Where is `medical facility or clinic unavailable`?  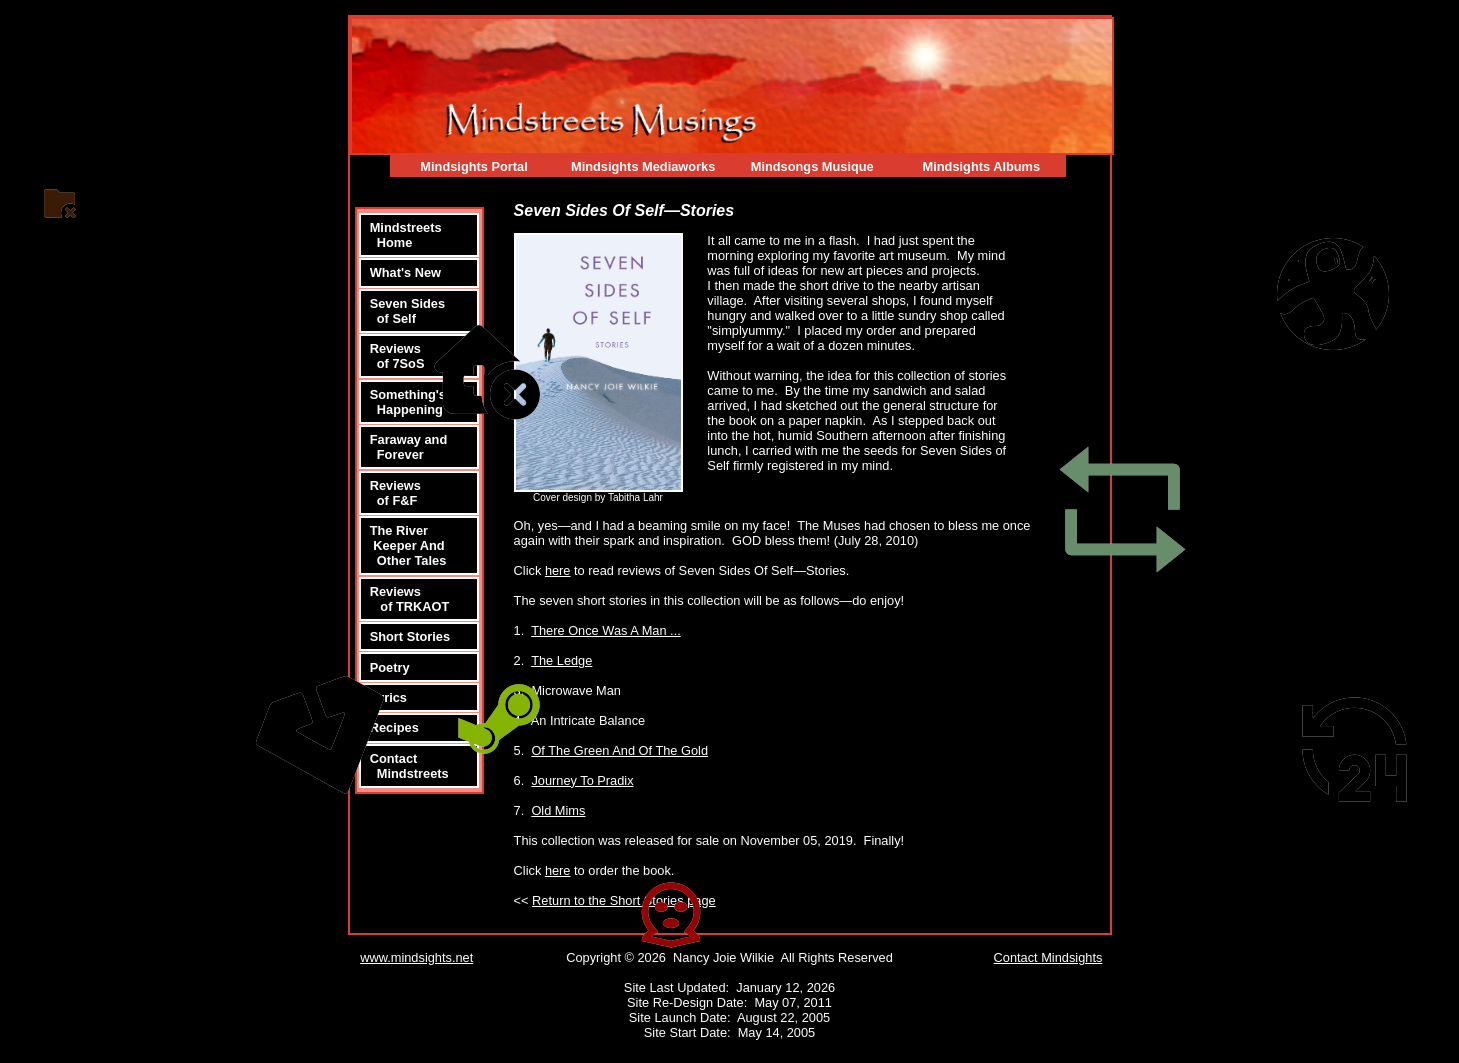
medical facility or clinic unavailable is located at coordinates (484, 369).